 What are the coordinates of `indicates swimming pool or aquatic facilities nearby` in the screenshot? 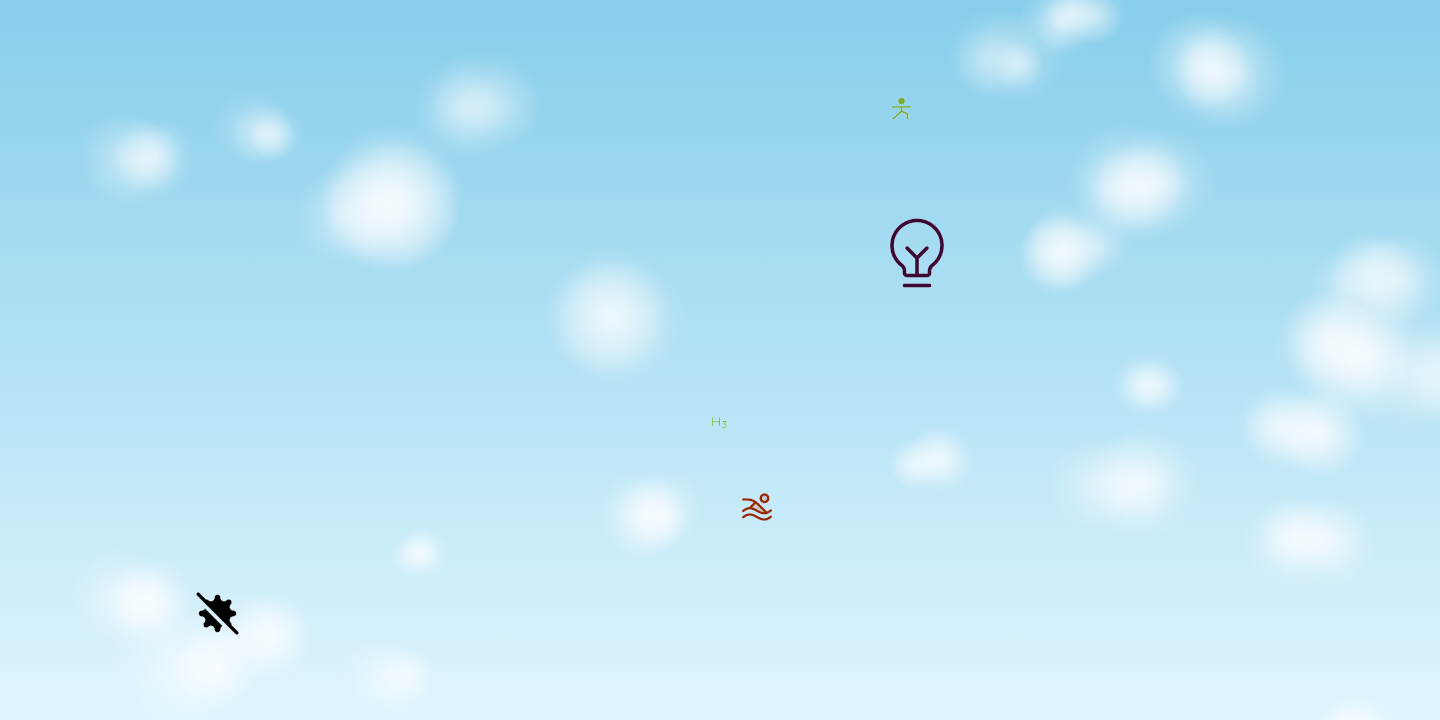 It's located at (757, 507).